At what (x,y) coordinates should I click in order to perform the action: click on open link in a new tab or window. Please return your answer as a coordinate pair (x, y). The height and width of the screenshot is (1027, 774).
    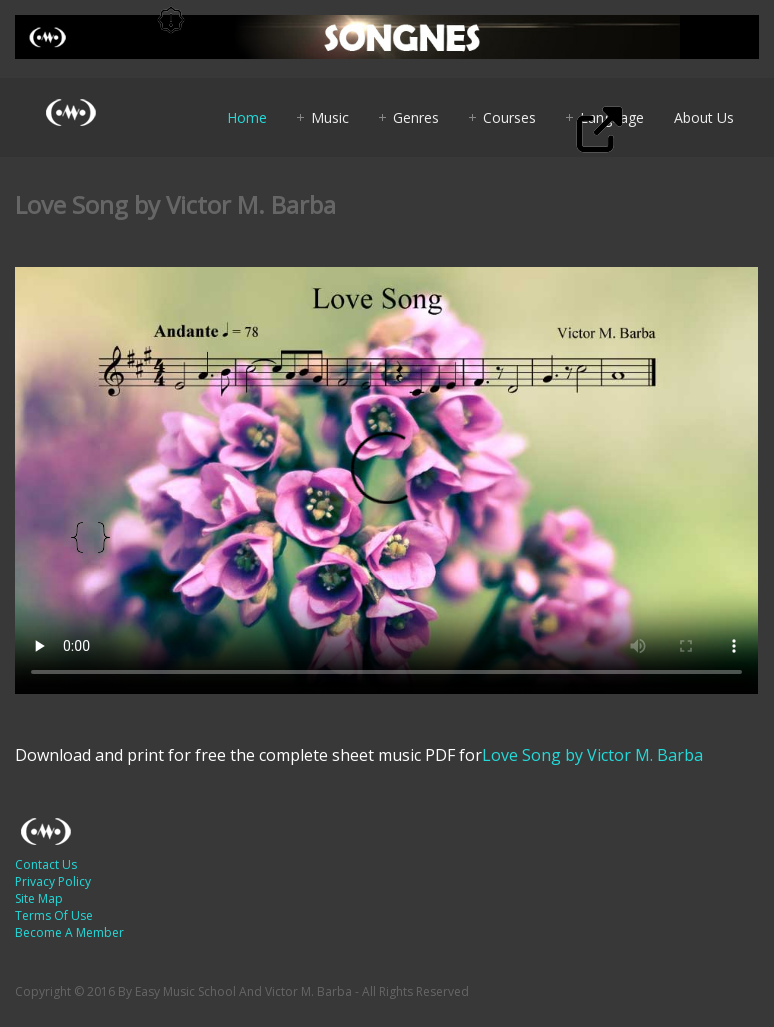
    Looking at the image, I should click on (599, 129).